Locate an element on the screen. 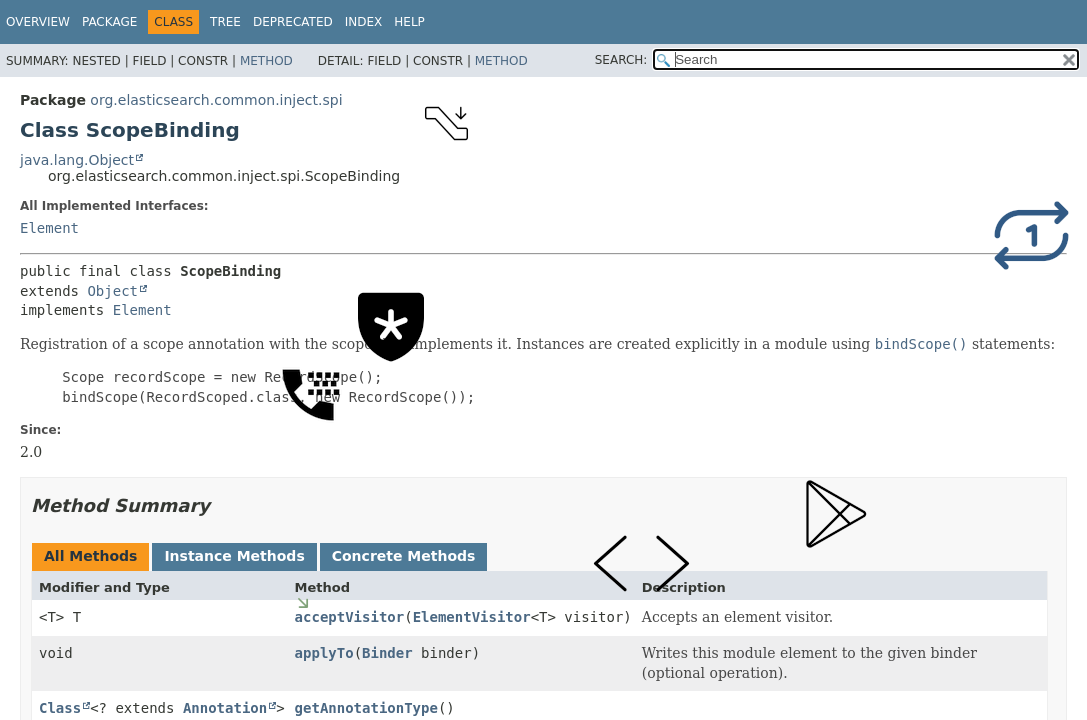  navigate to the next item diagonally is located at coordinates (303, 603).